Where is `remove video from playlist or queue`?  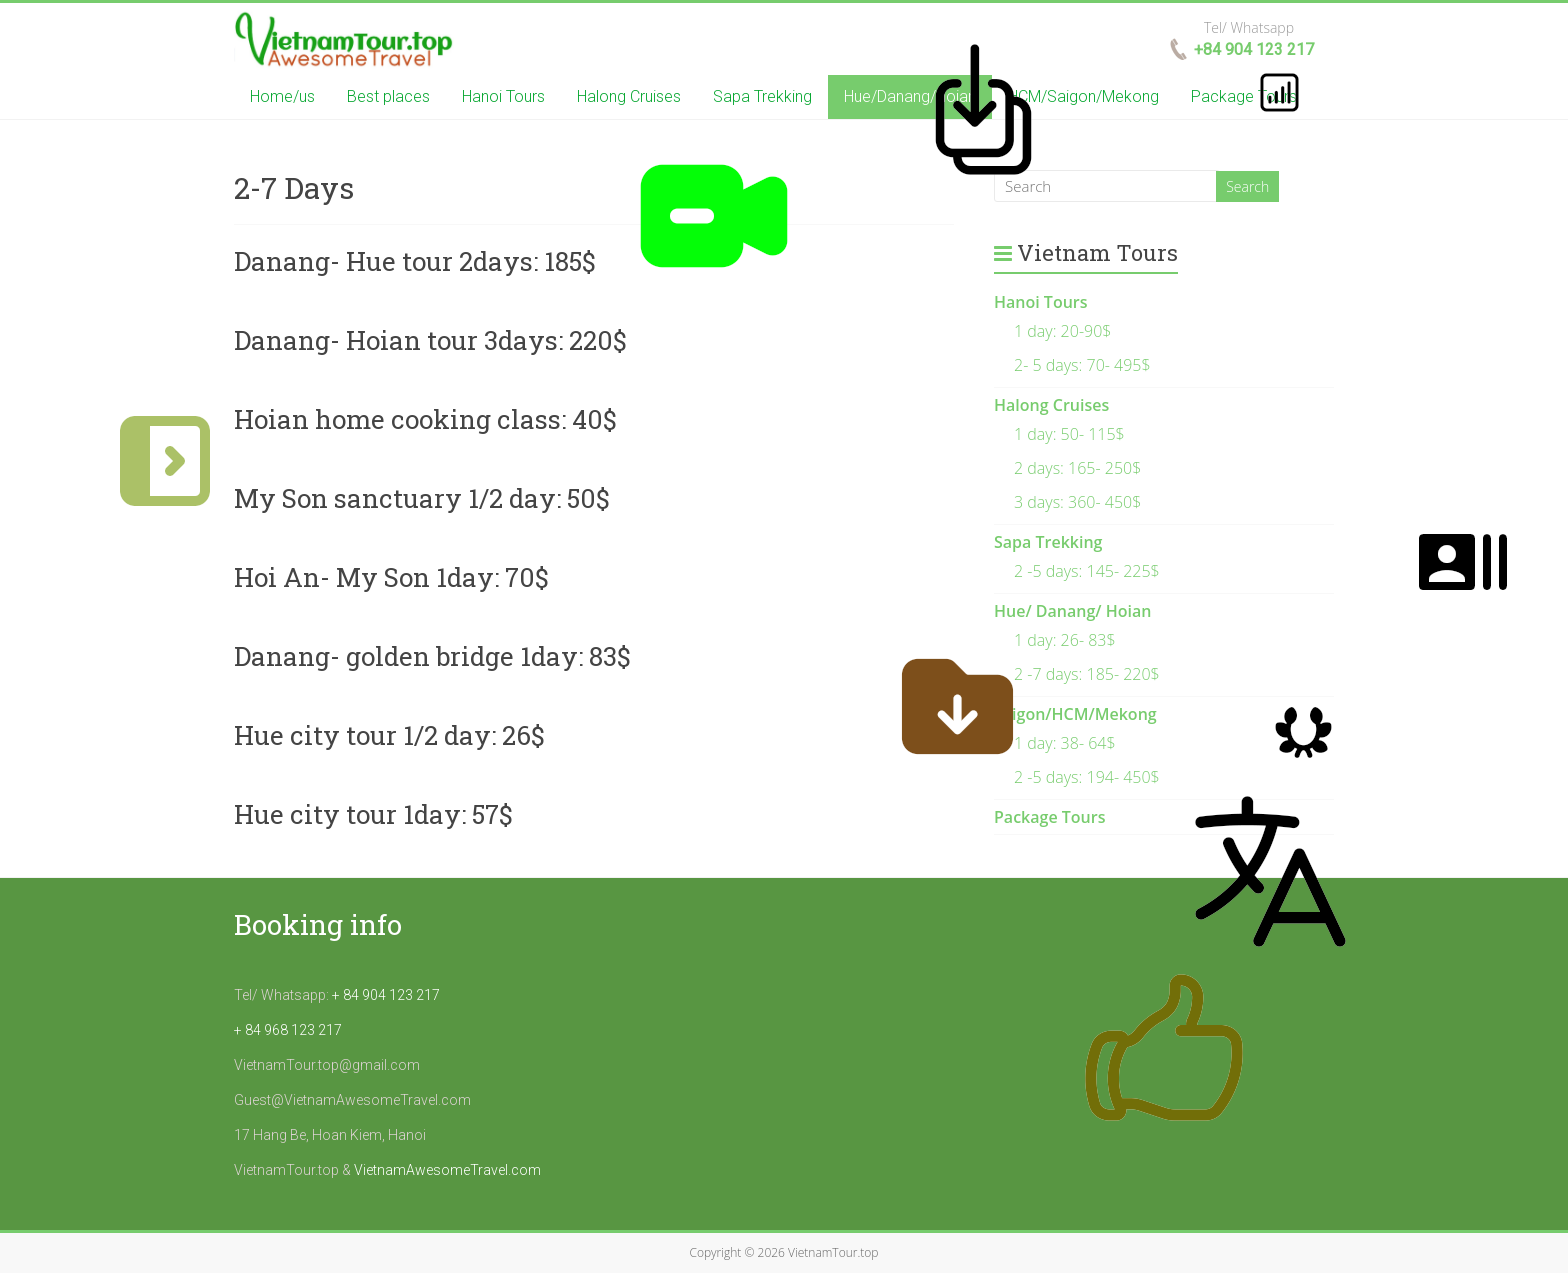
remove video from playlist or queue is located at coordinates (714, 216).